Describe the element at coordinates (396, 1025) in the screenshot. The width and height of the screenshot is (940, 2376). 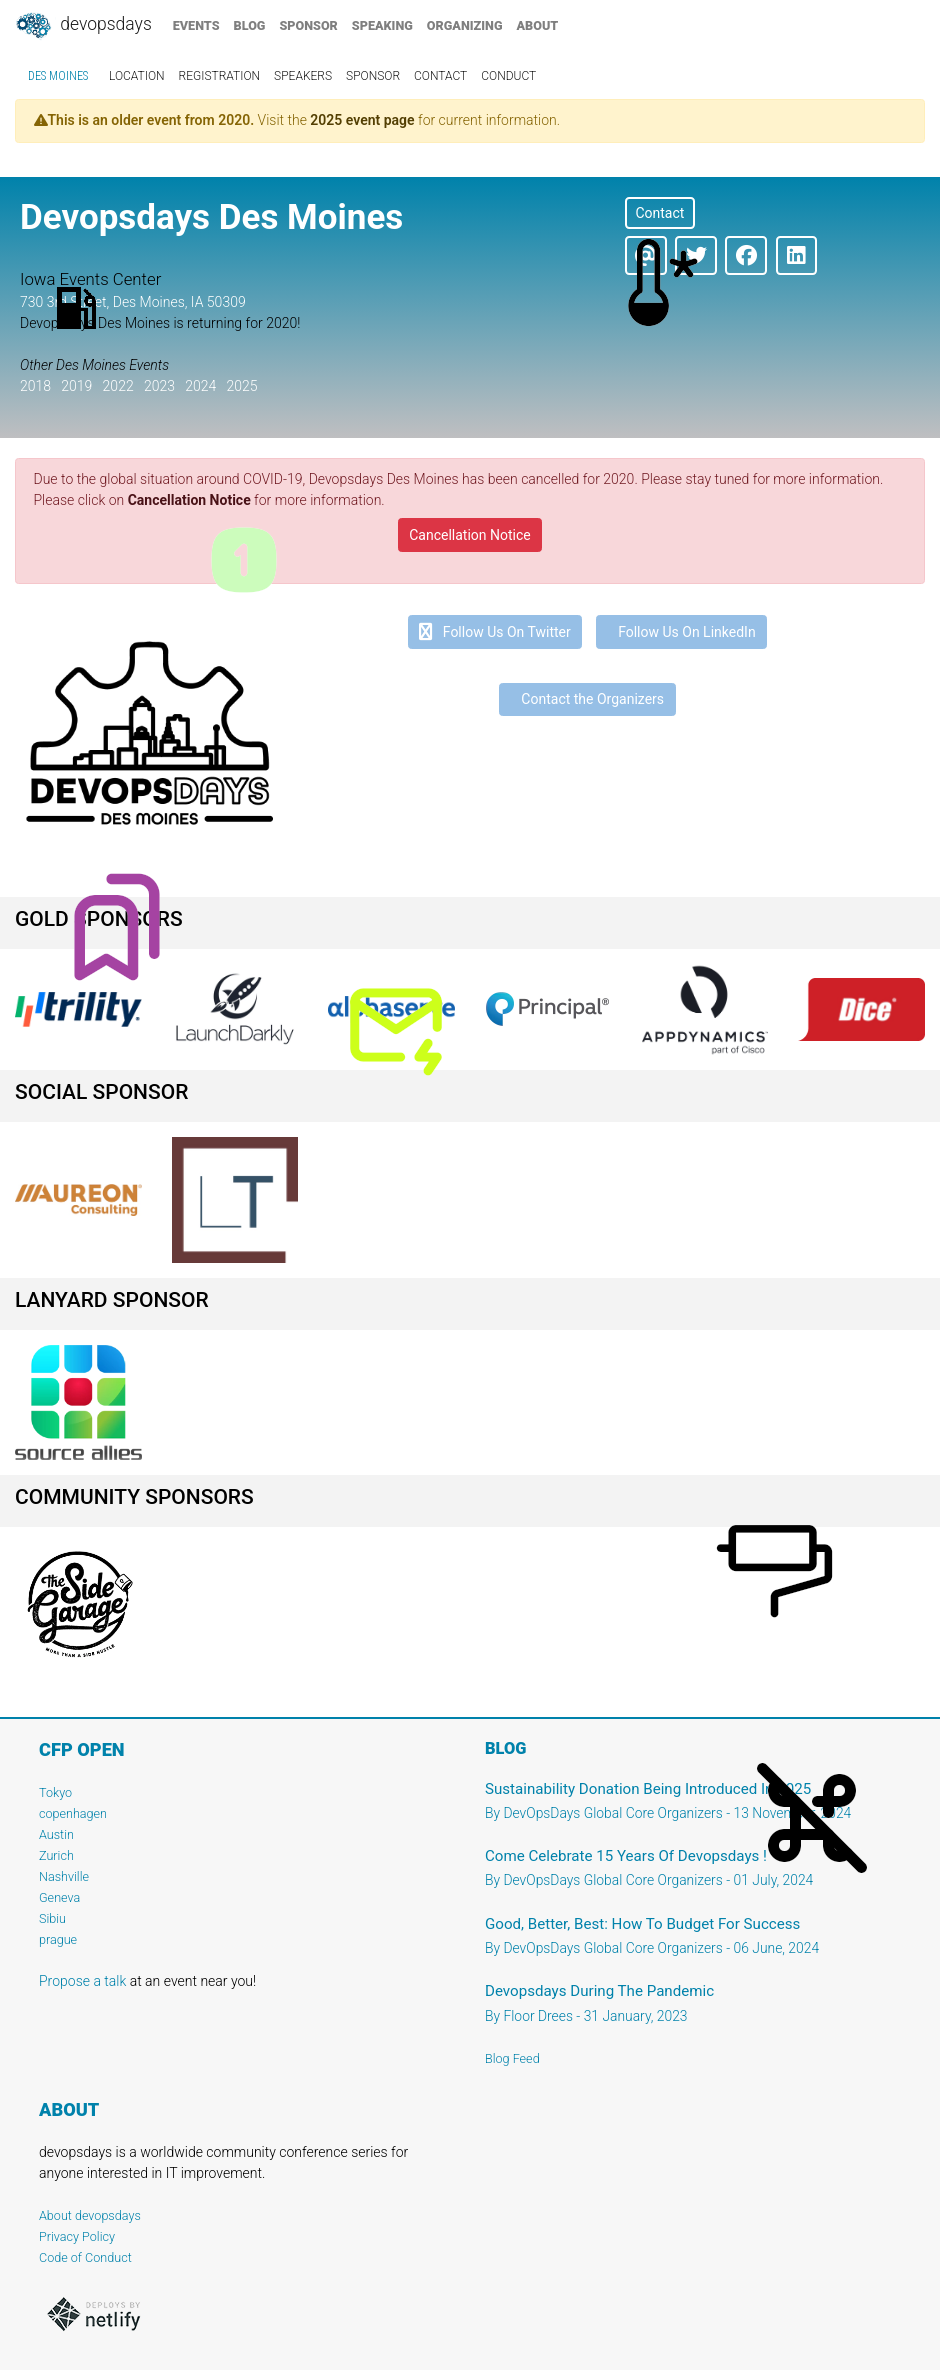
I see `send message with high priority` at that location.